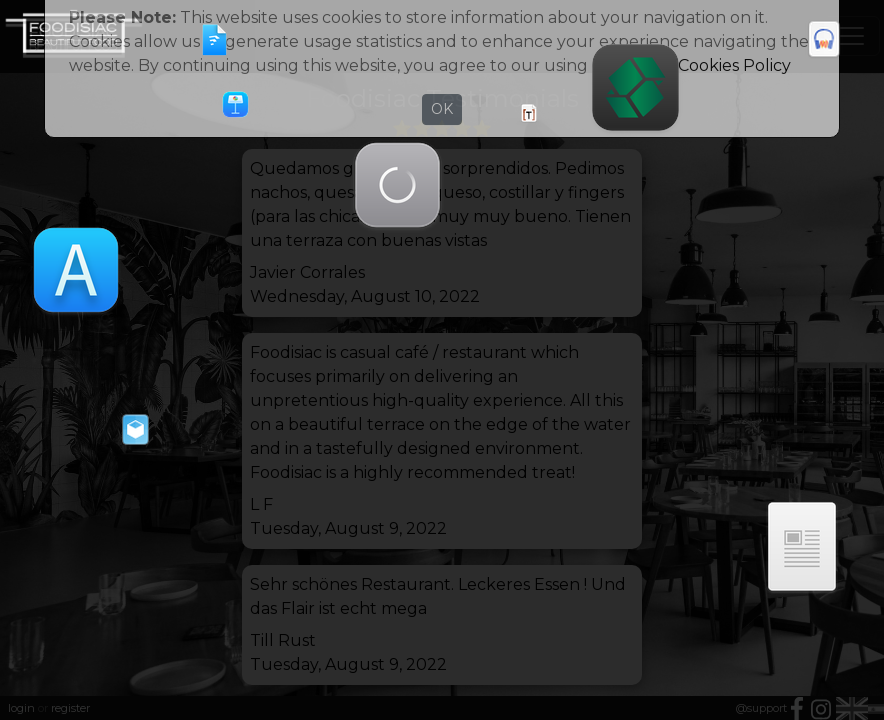  I want to click on open LibreOffice Writer document editor, so click(235, 104).